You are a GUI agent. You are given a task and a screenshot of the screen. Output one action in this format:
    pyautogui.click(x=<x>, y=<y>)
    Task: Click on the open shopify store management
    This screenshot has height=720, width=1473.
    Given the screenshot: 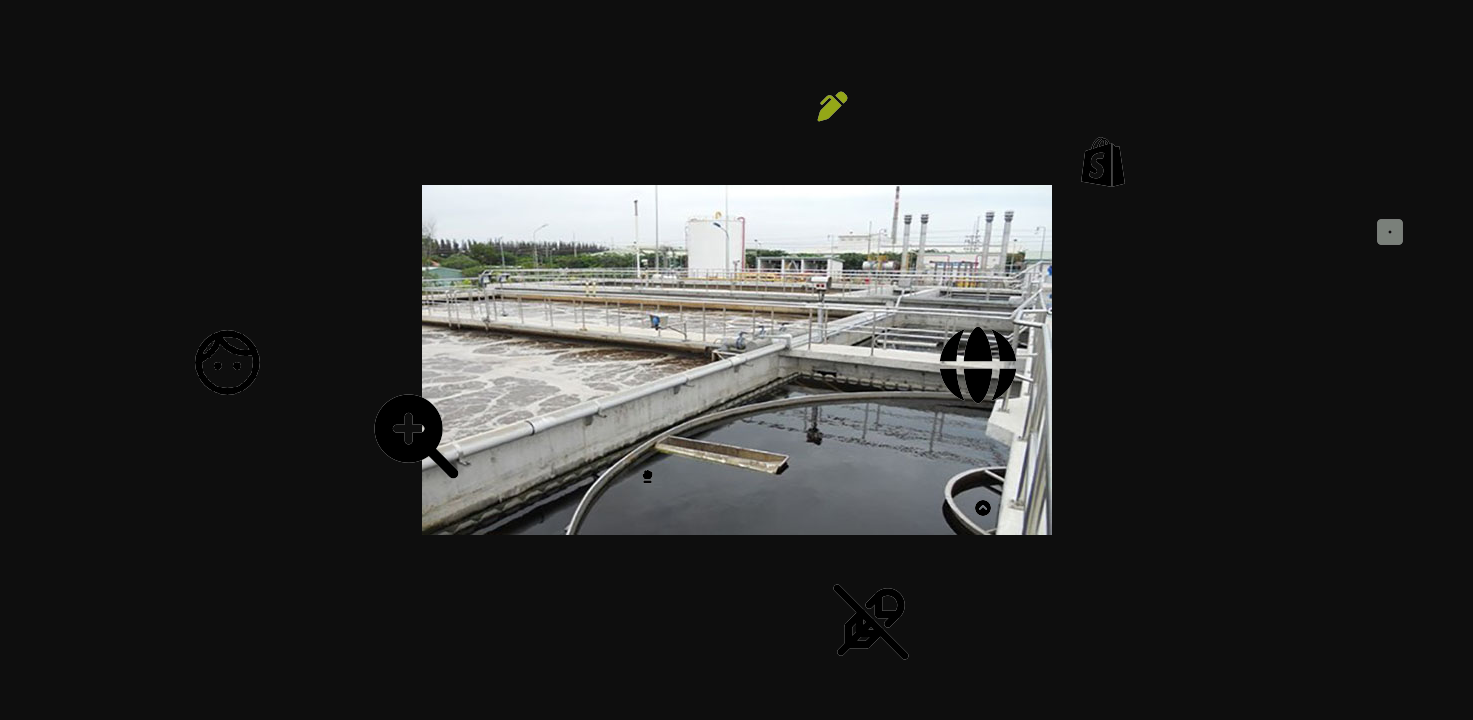 What is the action you would take?
    pyautogui.click(x=1103, y=162)
    